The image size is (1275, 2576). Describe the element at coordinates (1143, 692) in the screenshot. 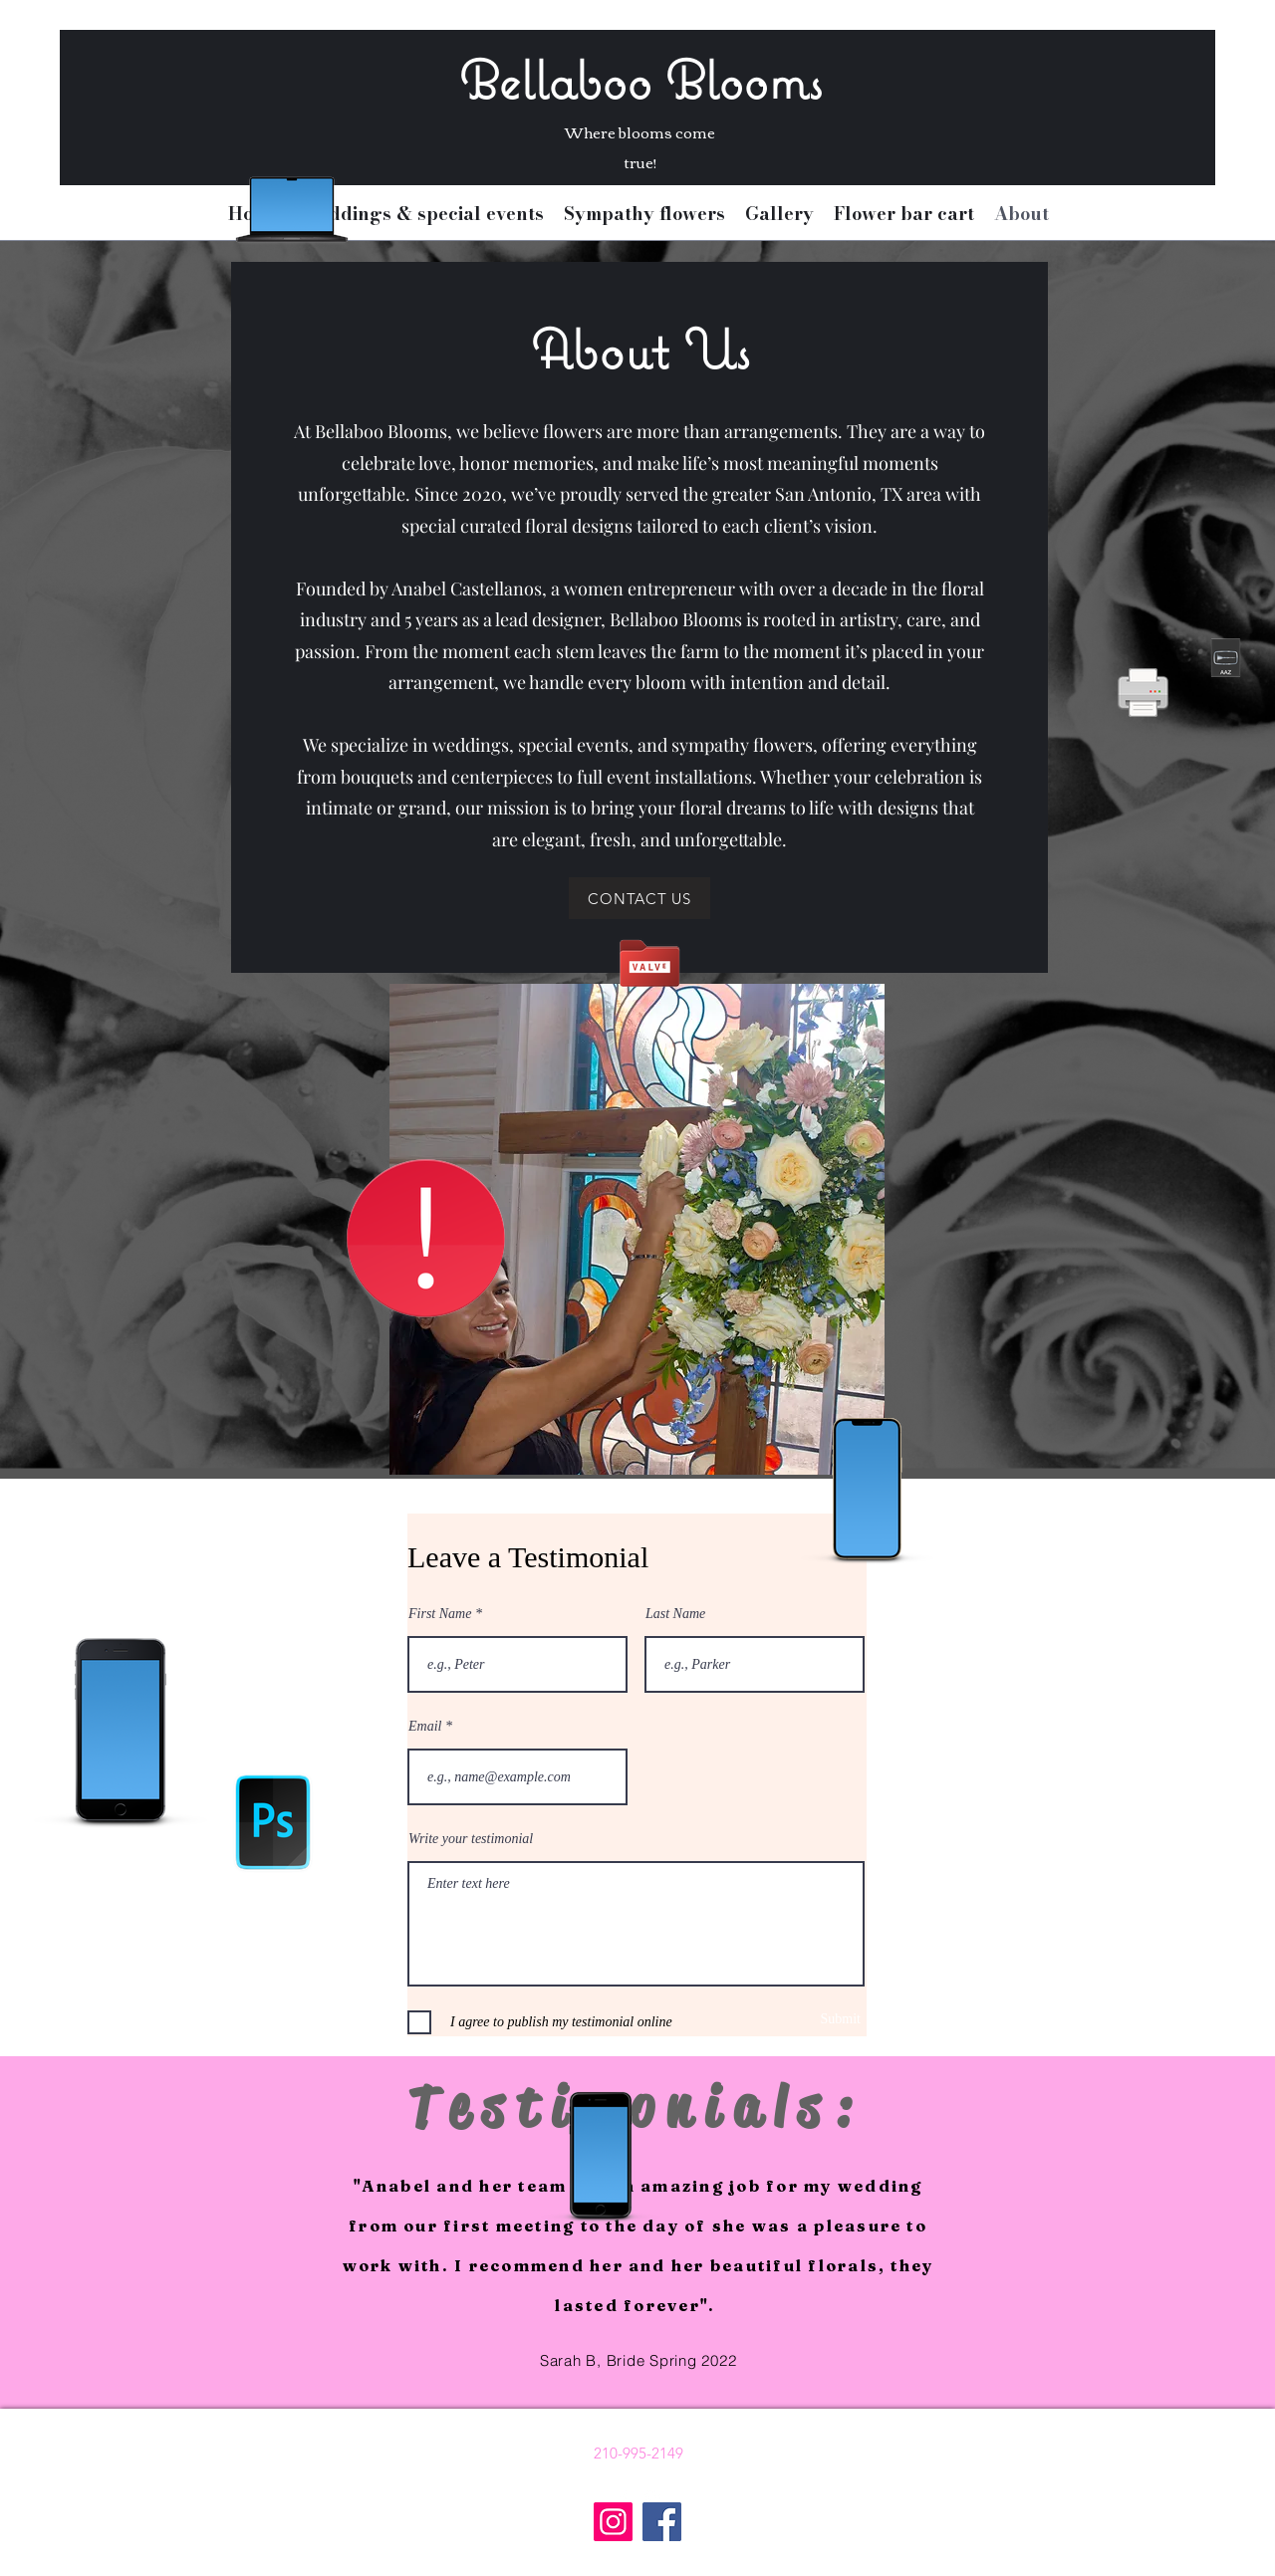

I see `print the current document` at that location.